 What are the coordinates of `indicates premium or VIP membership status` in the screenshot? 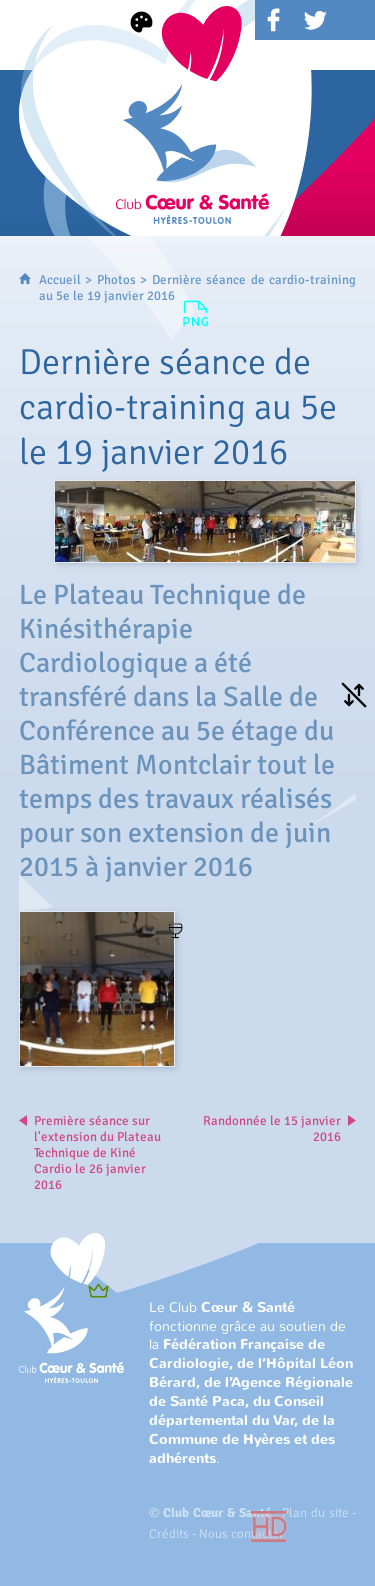 It's located at (98, 1290).